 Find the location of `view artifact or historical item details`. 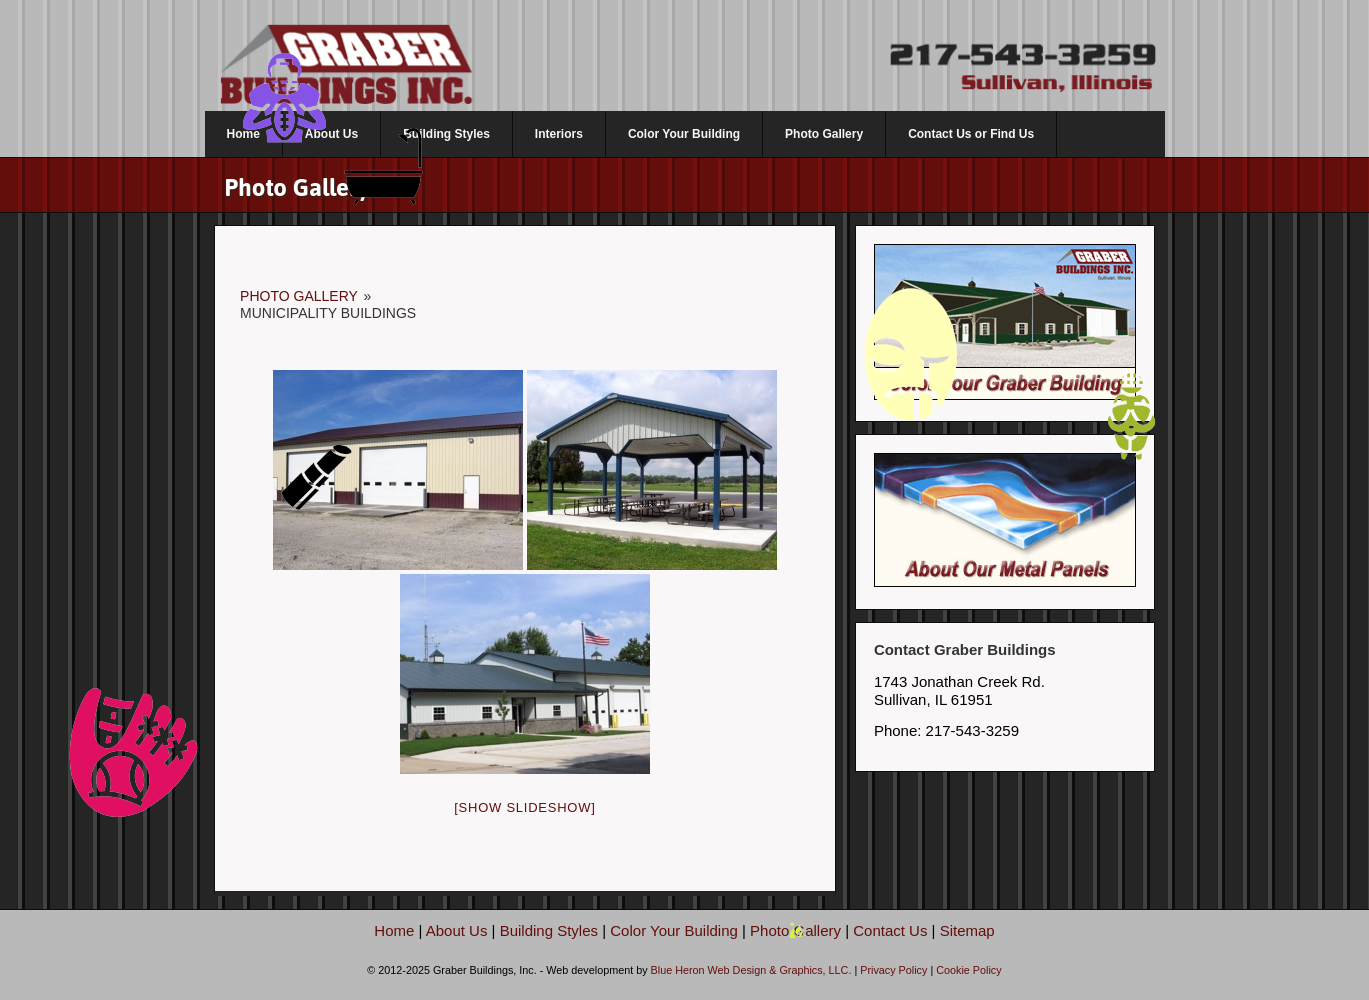

view artifact or historical item details is located at coordinates (1131, 416).